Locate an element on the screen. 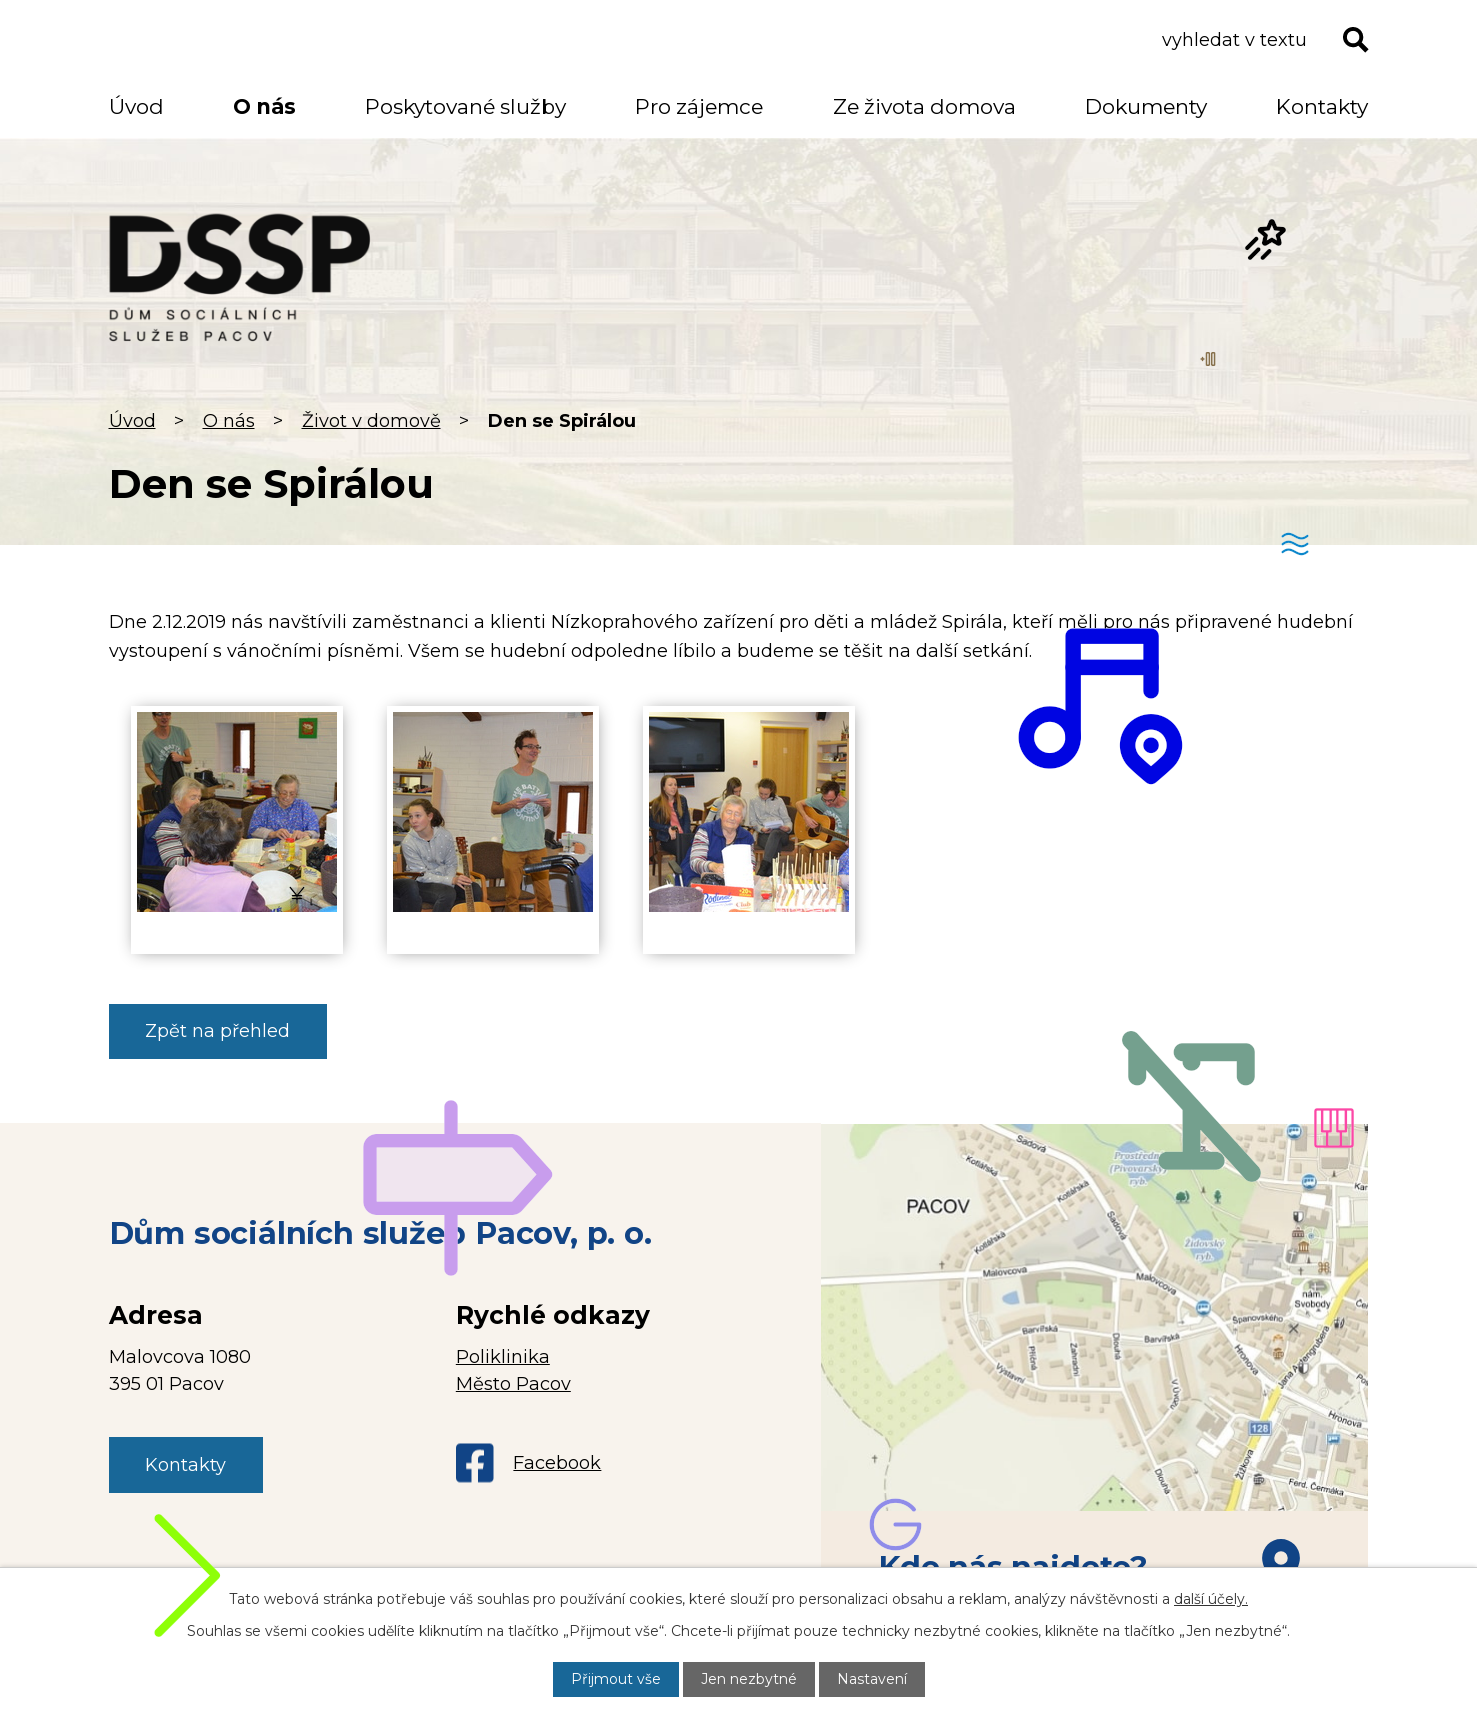 The width and height of the screenshot is (1477, 1716). add to favorites or wishlist is located at coordinates (1265, 239).